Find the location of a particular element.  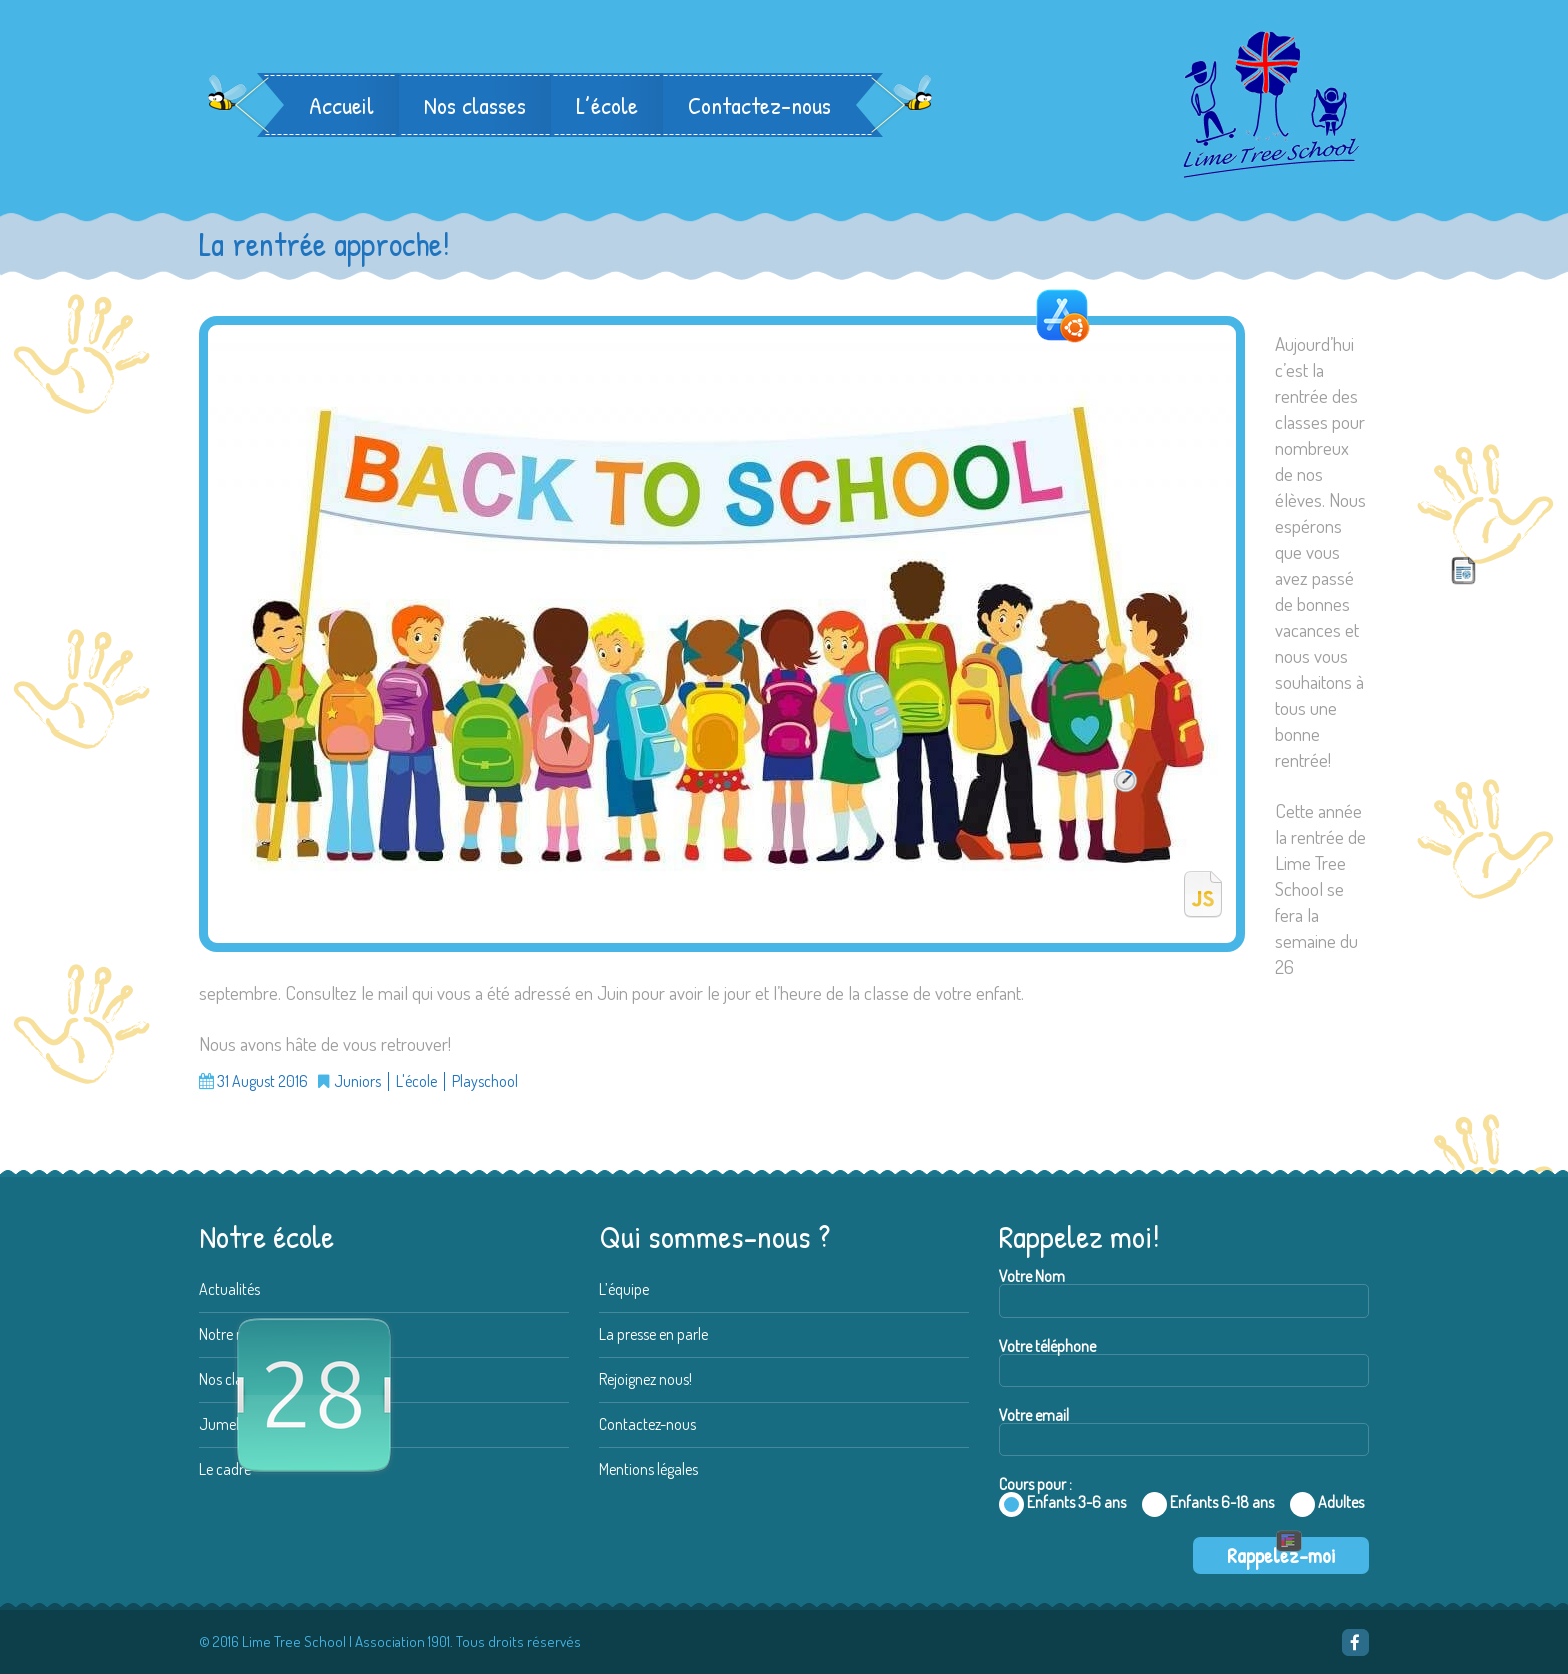

indicates a javascript source file is located at coordinates (1203, 894).